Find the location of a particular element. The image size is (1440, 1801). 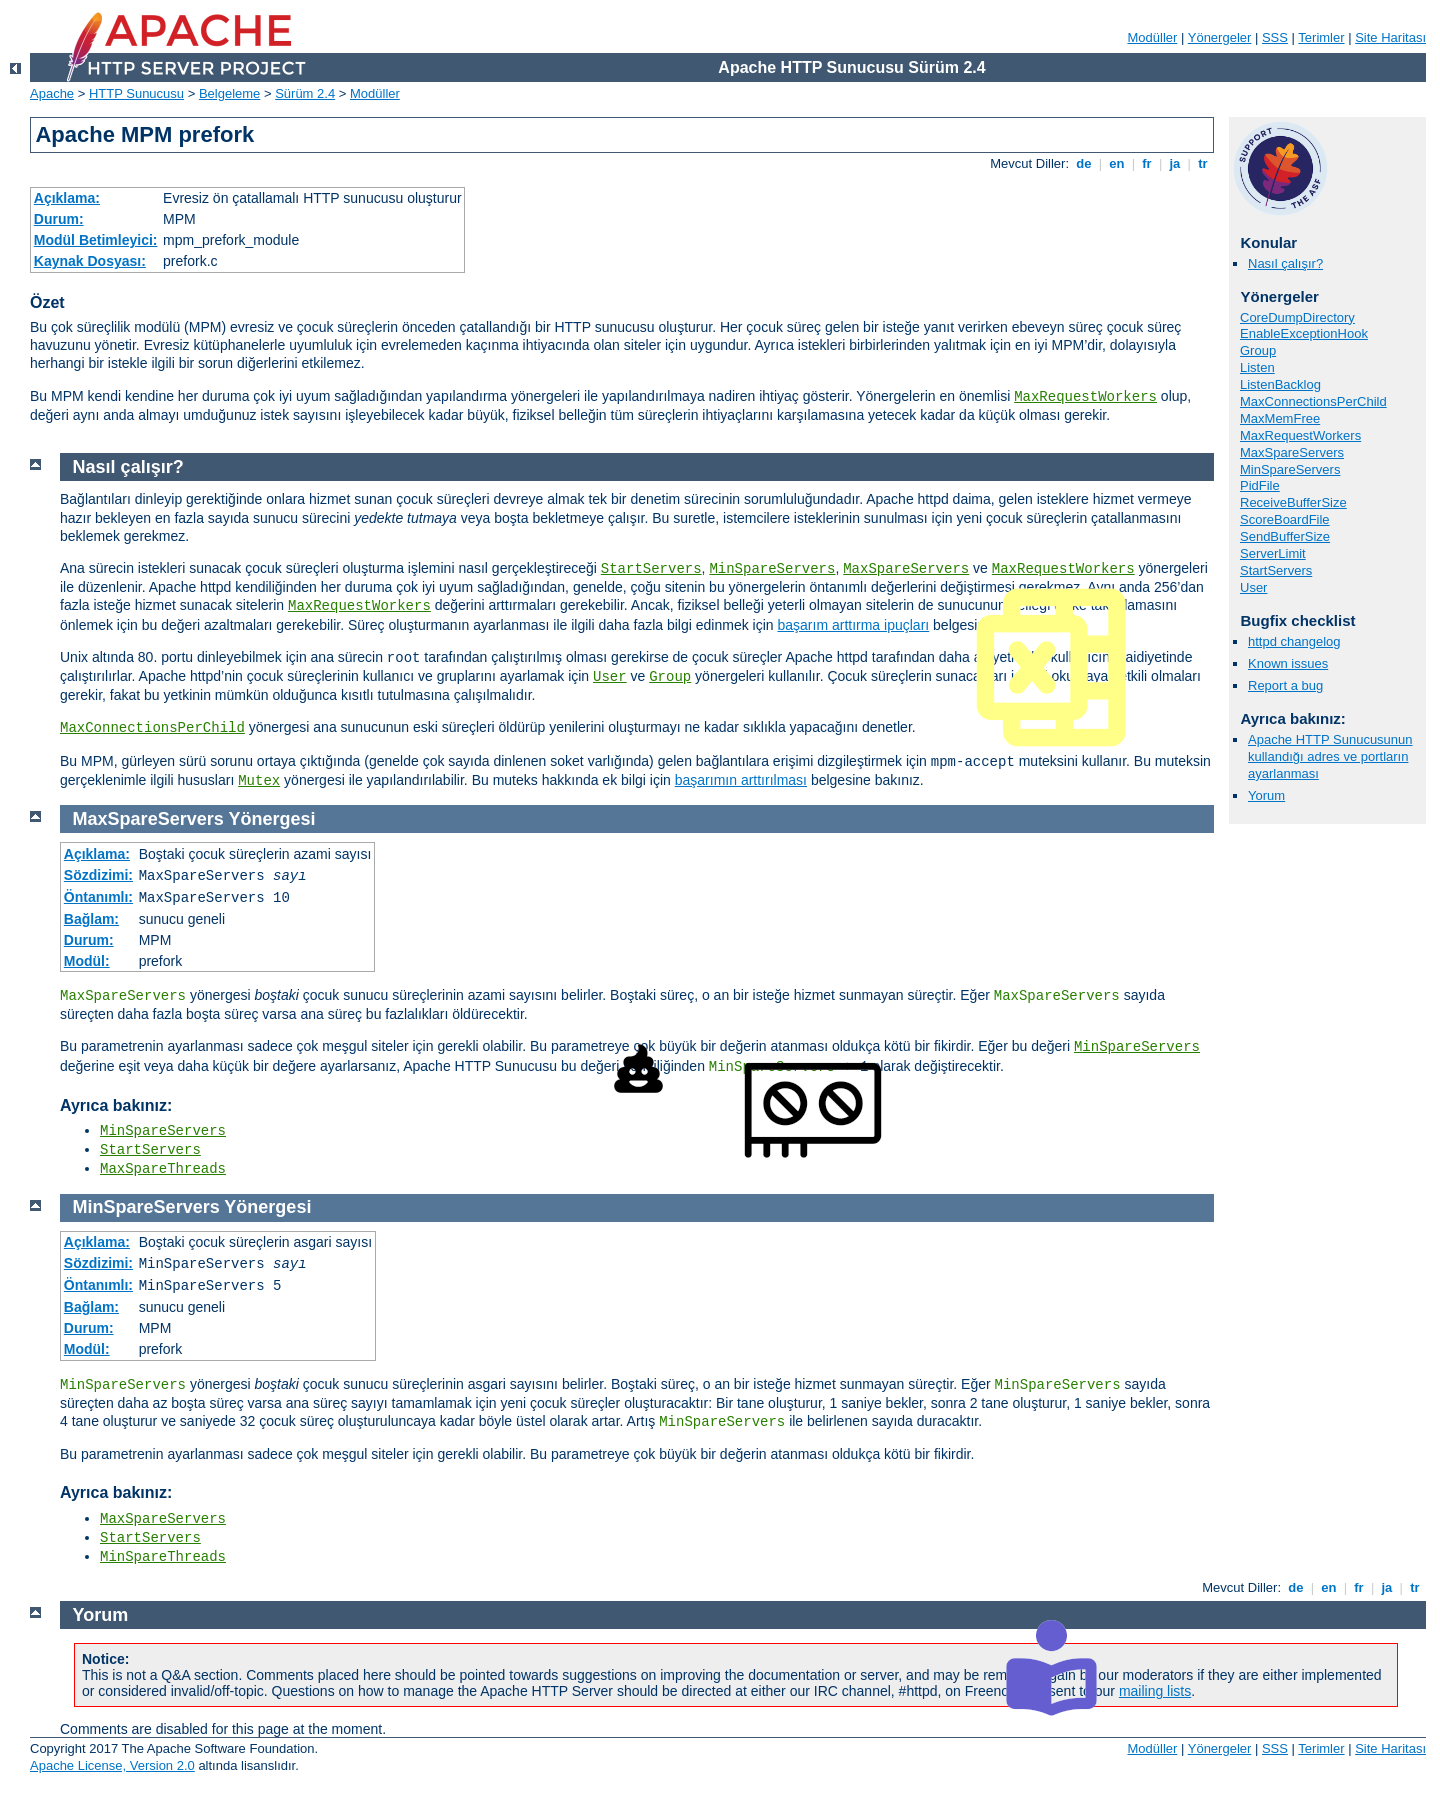

open reading mode or e-reader view is located at coordinates (1051, 1669).